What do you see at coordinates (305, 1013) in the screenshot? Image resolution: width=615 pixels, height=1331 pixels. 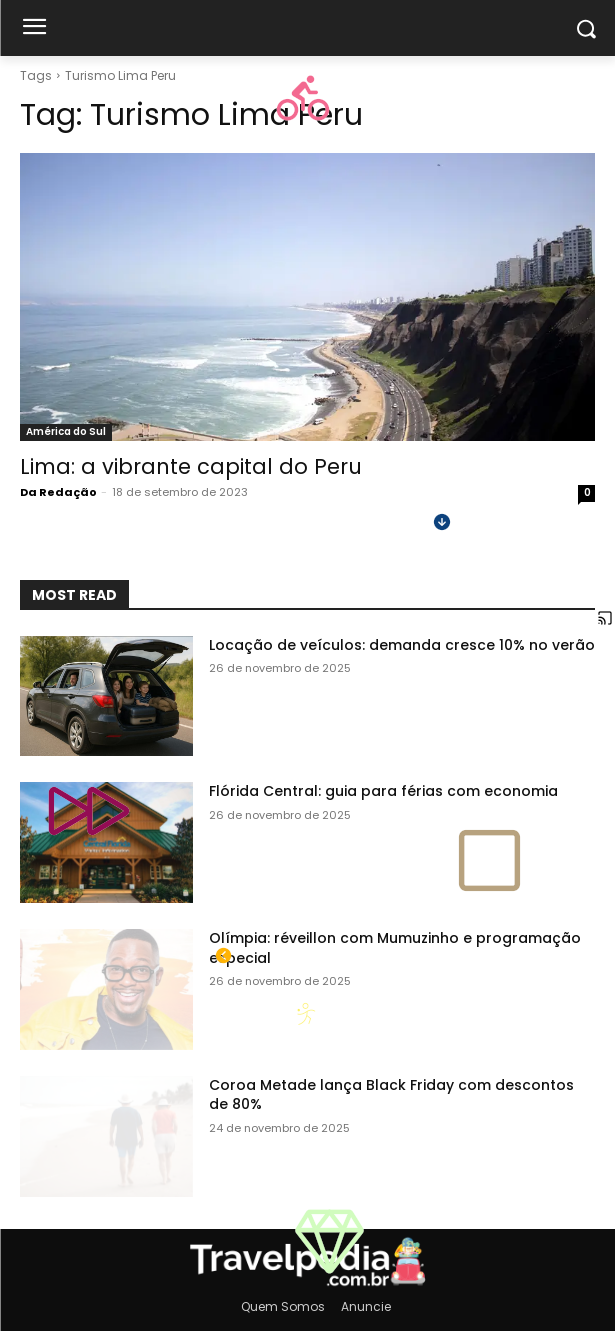 I see `throw or toss an item` at bounding box center [305, 1013].